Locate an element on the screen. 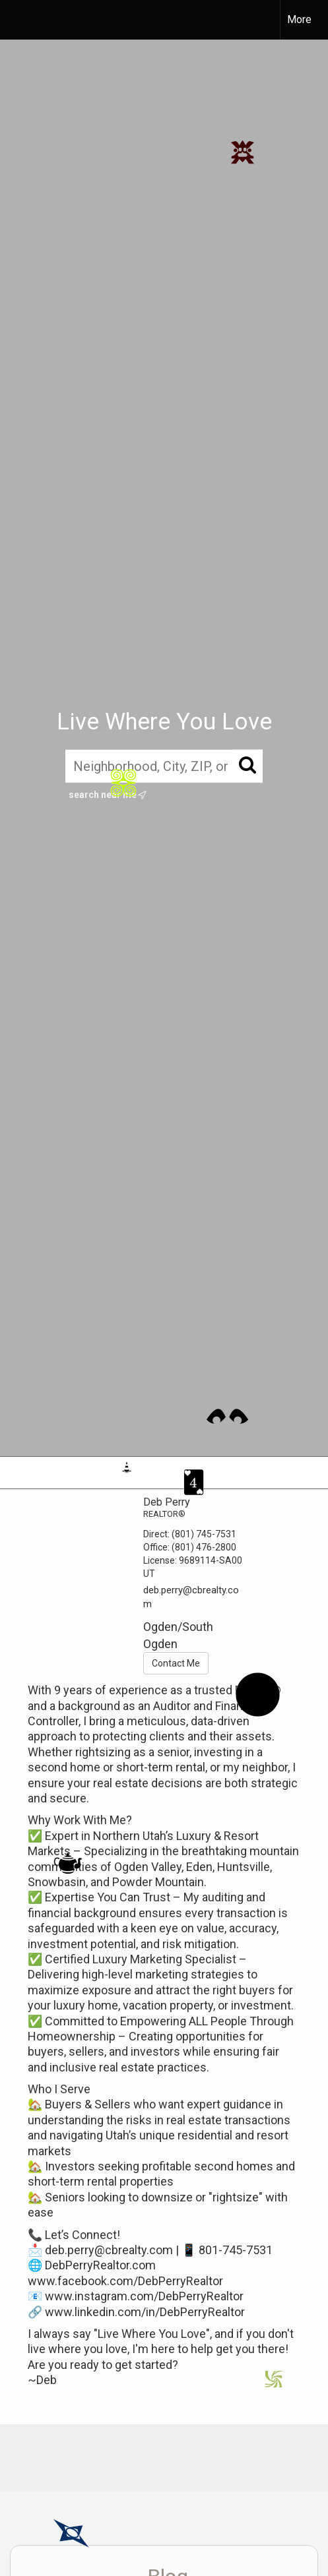 This screenshot has height=2576, width=328. decorative tribal or aztec-style game badge is located at coordinates (242, 152).